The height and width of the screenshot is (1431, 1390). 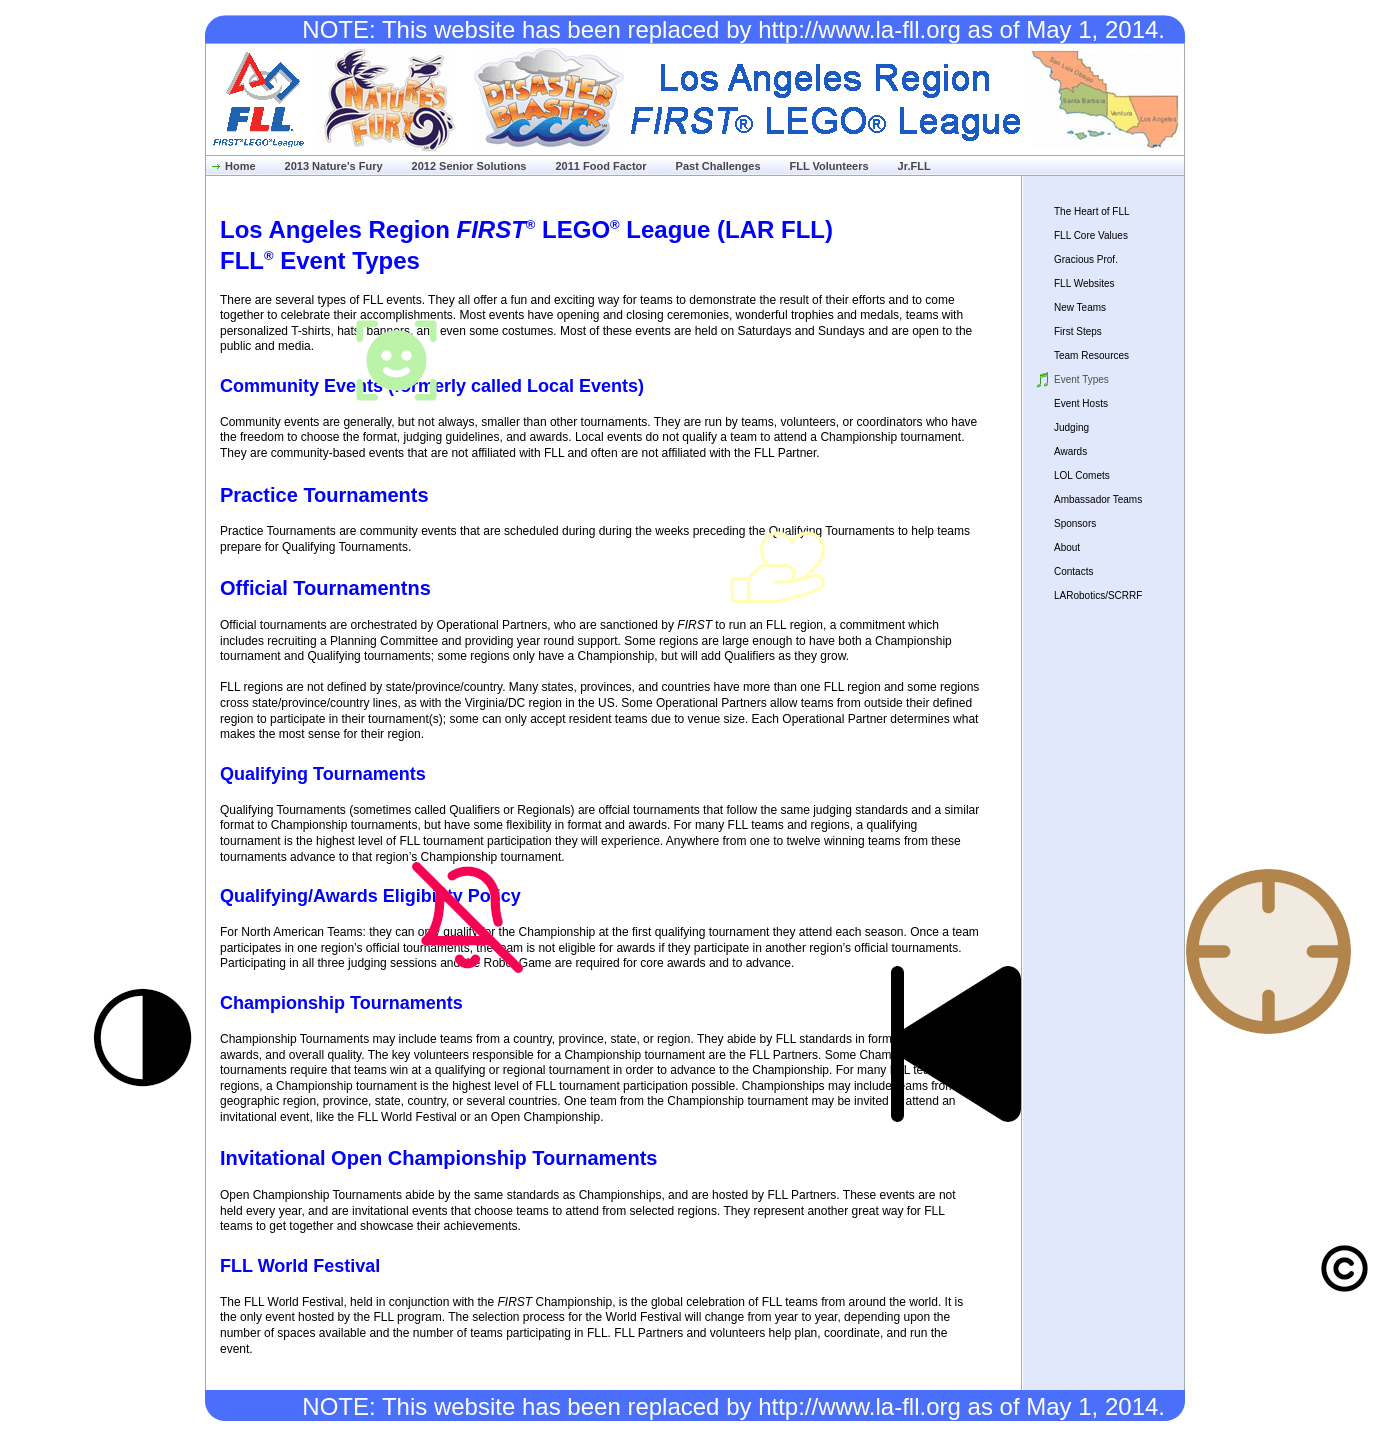 What do you see at coordinates (1268, 951) in the screenshot?
I see `center map on current location` at bounding box center [1268, 951].